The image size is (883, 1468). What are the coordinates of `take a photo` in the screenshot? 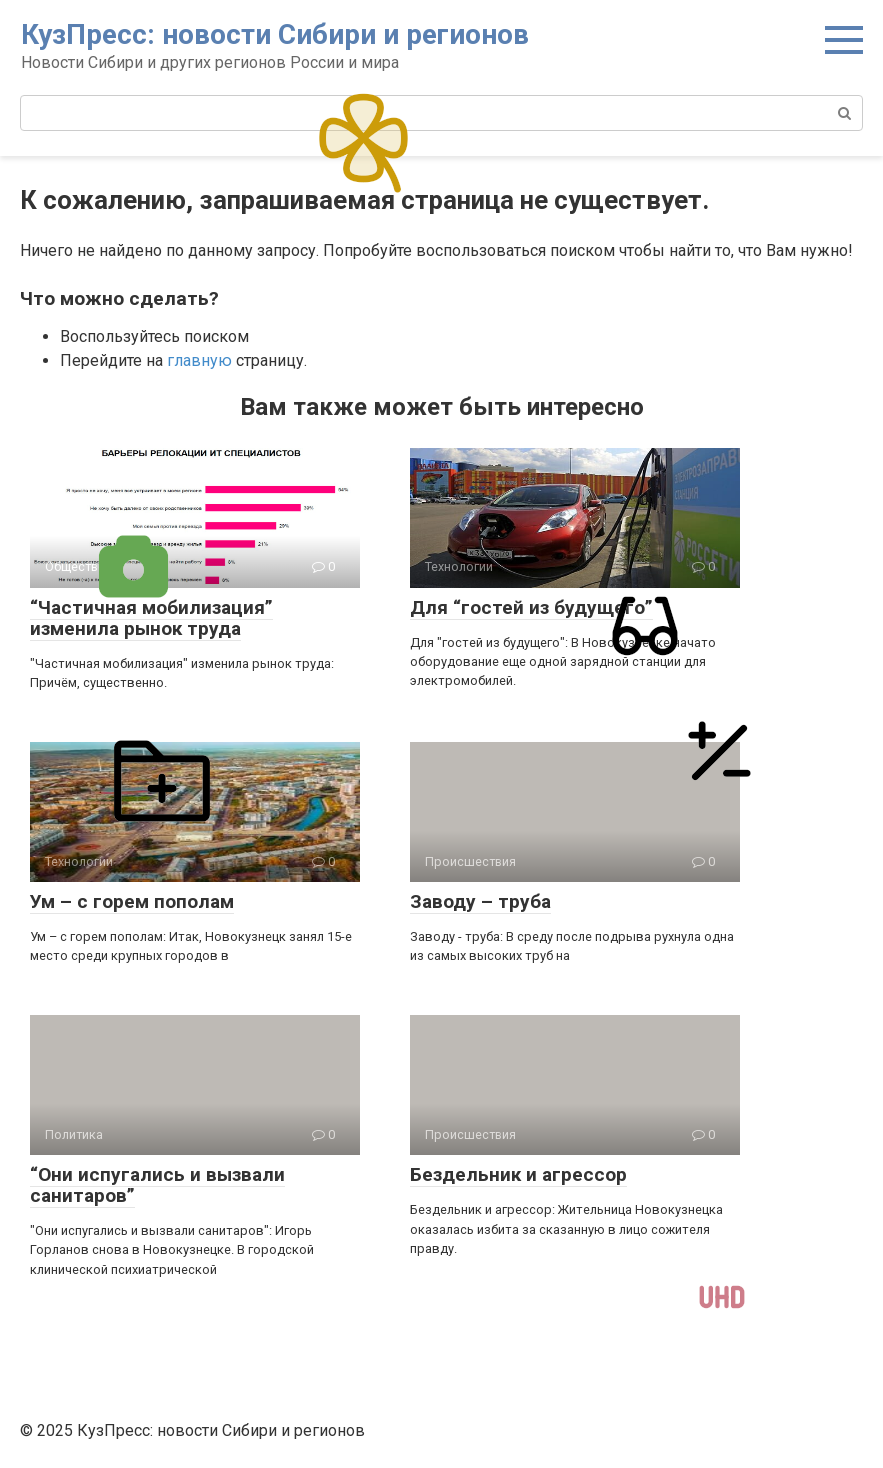 It's located at (133, 566).